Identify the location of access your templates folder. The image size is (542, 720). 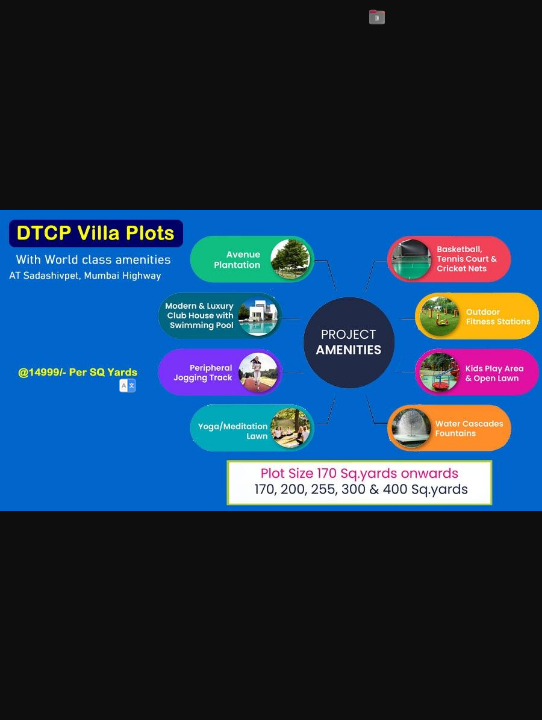
(377, 17).